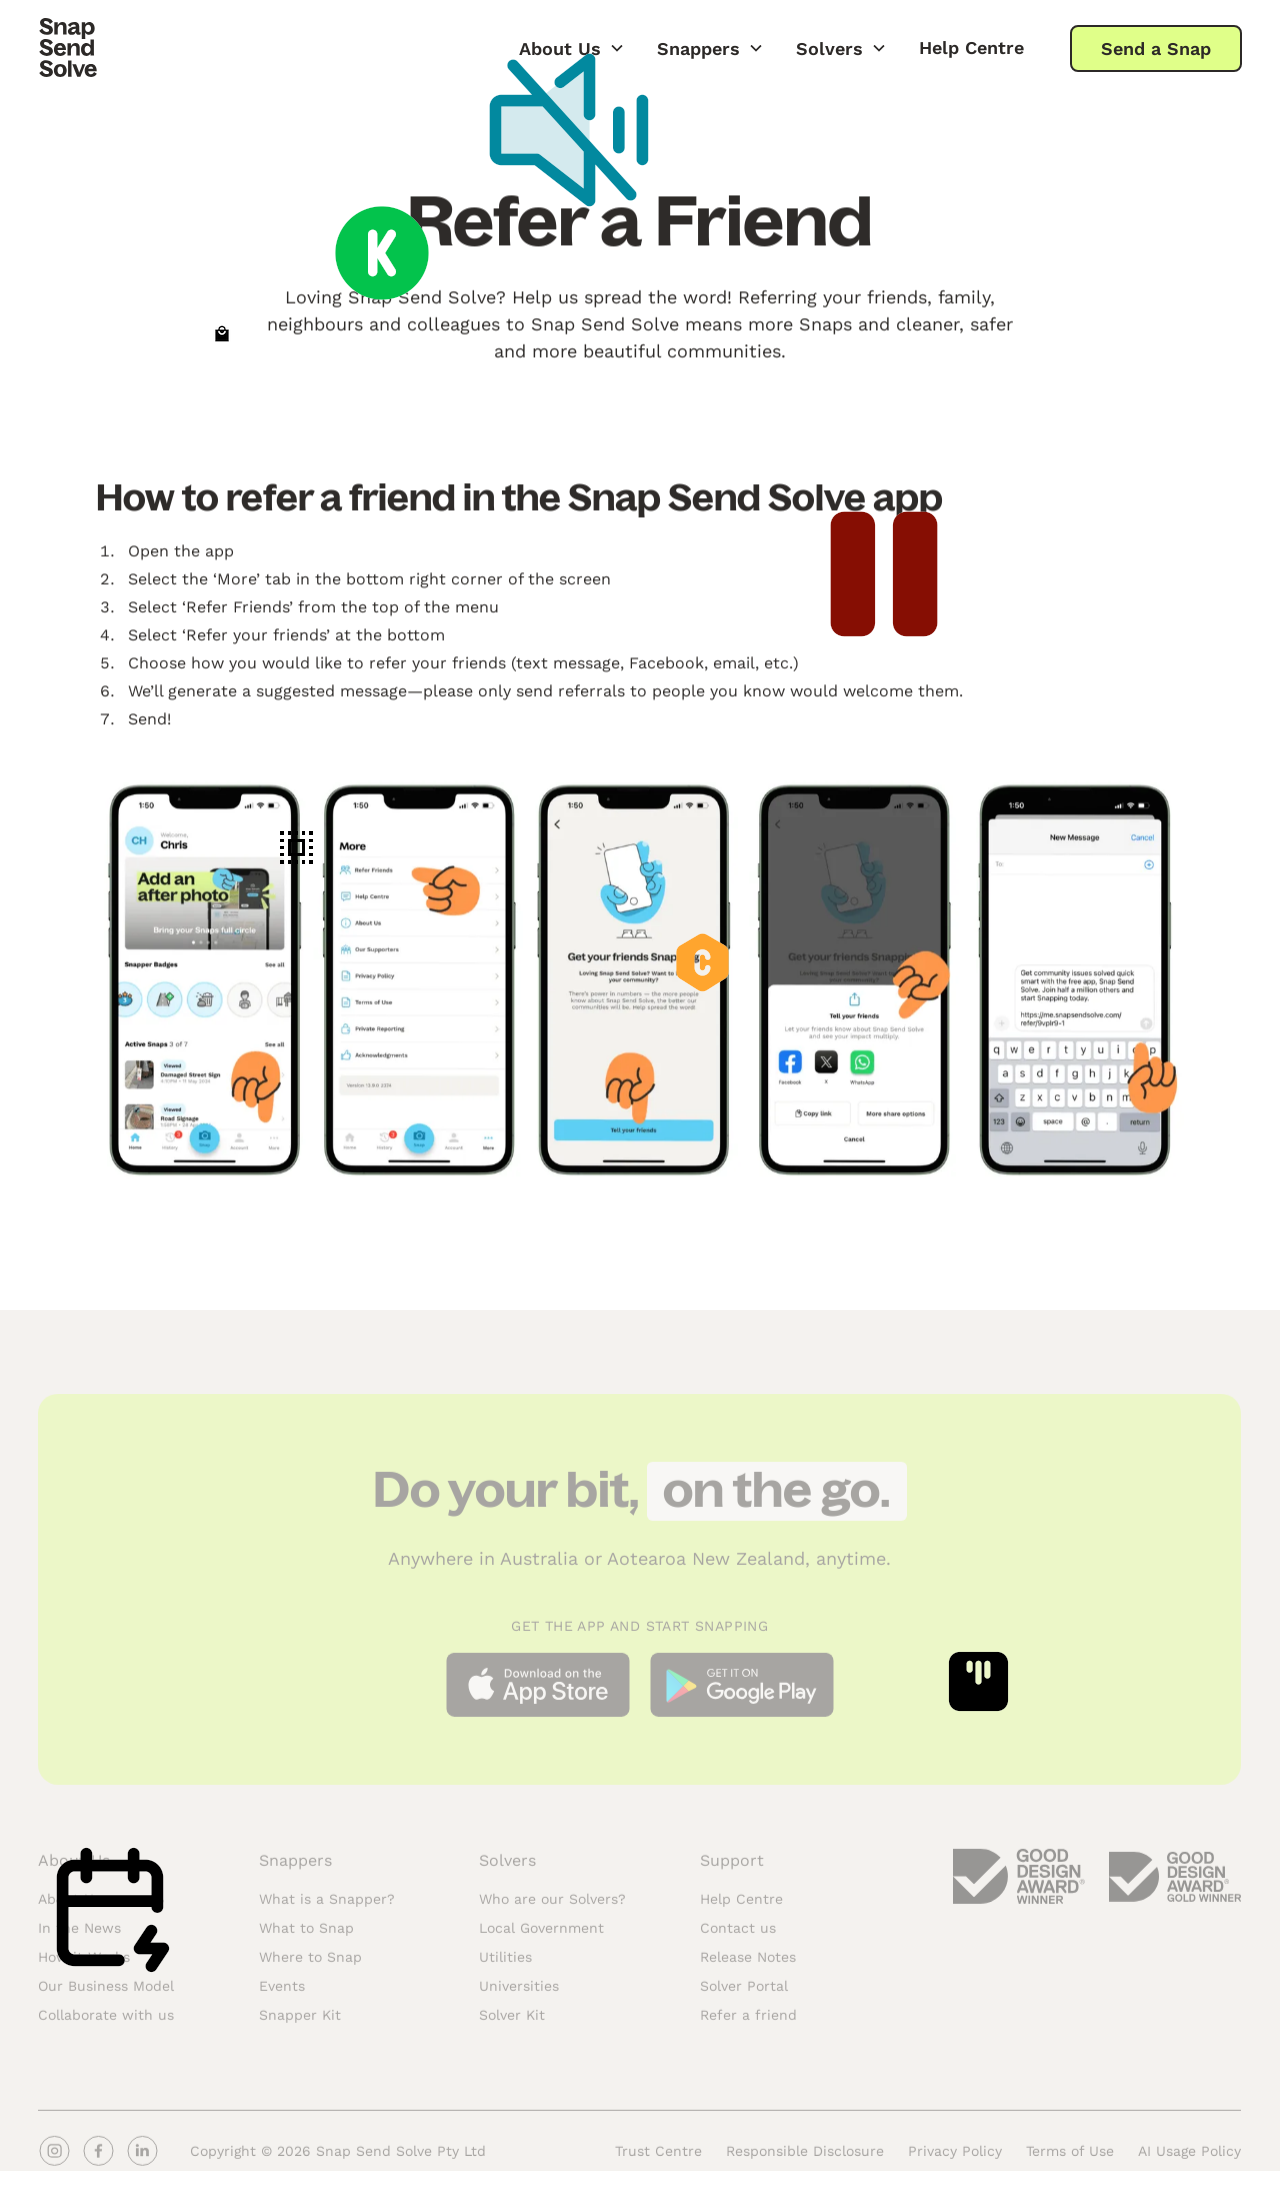 The image size is (1280, 2203). What do you see at coordinates (566, 130) in the screenshot?
I see `mute audio or sound` at bounding box center [566, 130].